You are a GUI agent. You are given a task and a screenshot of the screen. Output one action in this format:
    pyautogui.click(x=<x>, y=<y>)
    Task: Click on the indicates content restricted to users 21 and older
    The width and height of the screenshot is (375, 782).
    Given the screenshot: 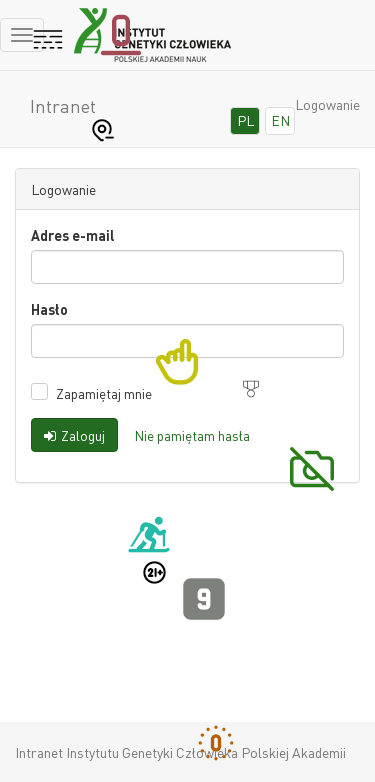 What is the action you would take?
    pyautogui.click(x=154, y=572)
    